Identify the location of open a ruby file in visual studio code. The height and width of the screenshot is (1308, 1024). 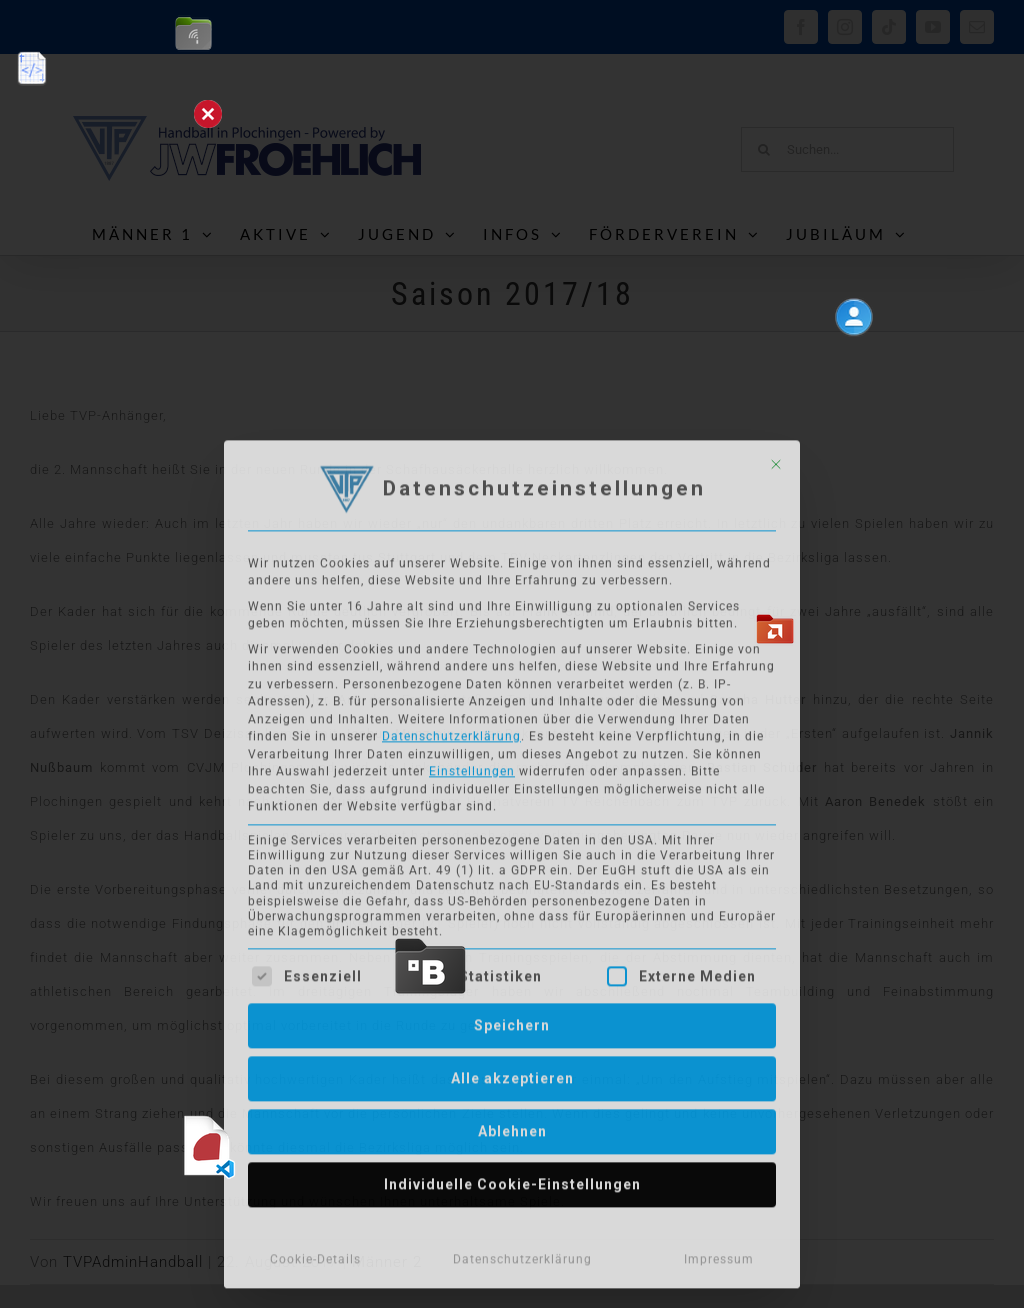
(207, 1147).